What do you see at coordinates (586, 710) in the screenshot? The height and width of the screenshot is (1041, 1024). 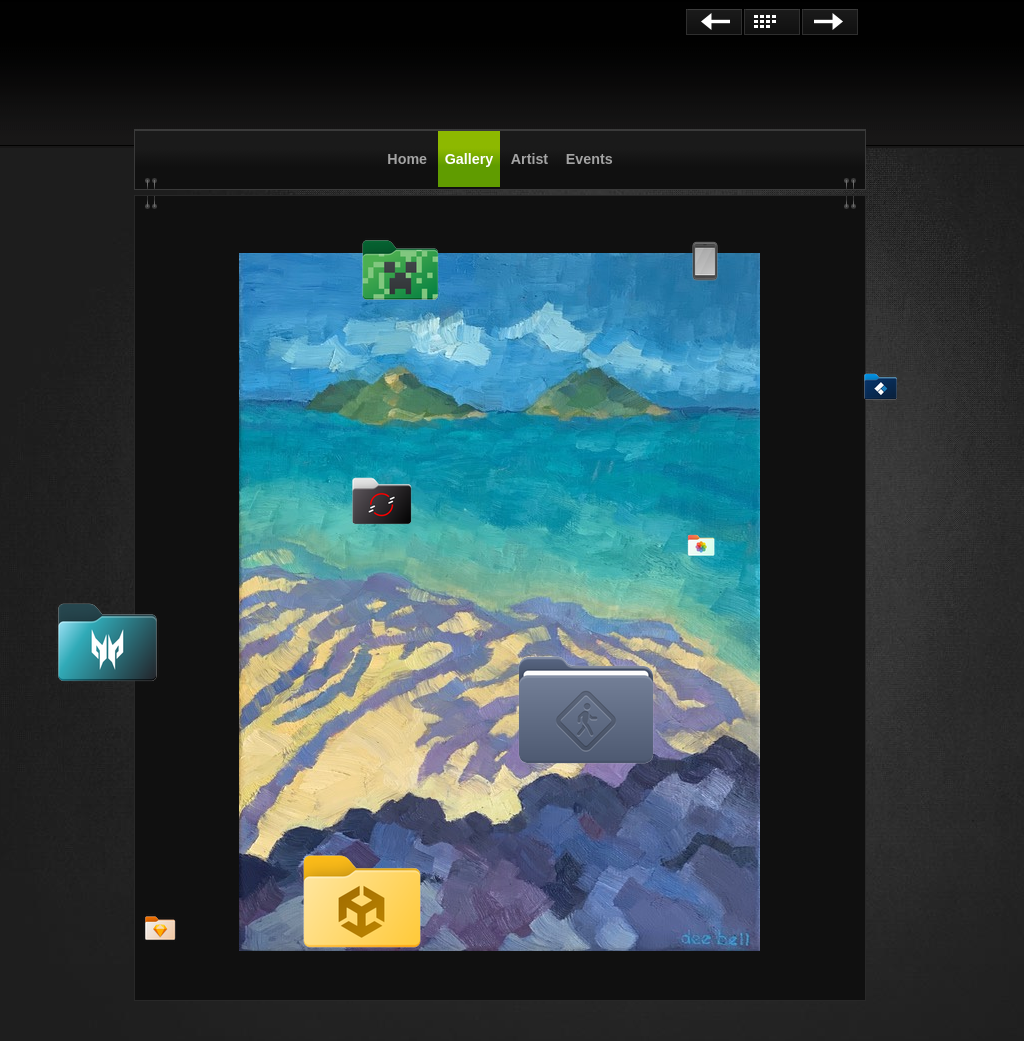 I see `access public or shared files folder` at bounding box center [586, 710].